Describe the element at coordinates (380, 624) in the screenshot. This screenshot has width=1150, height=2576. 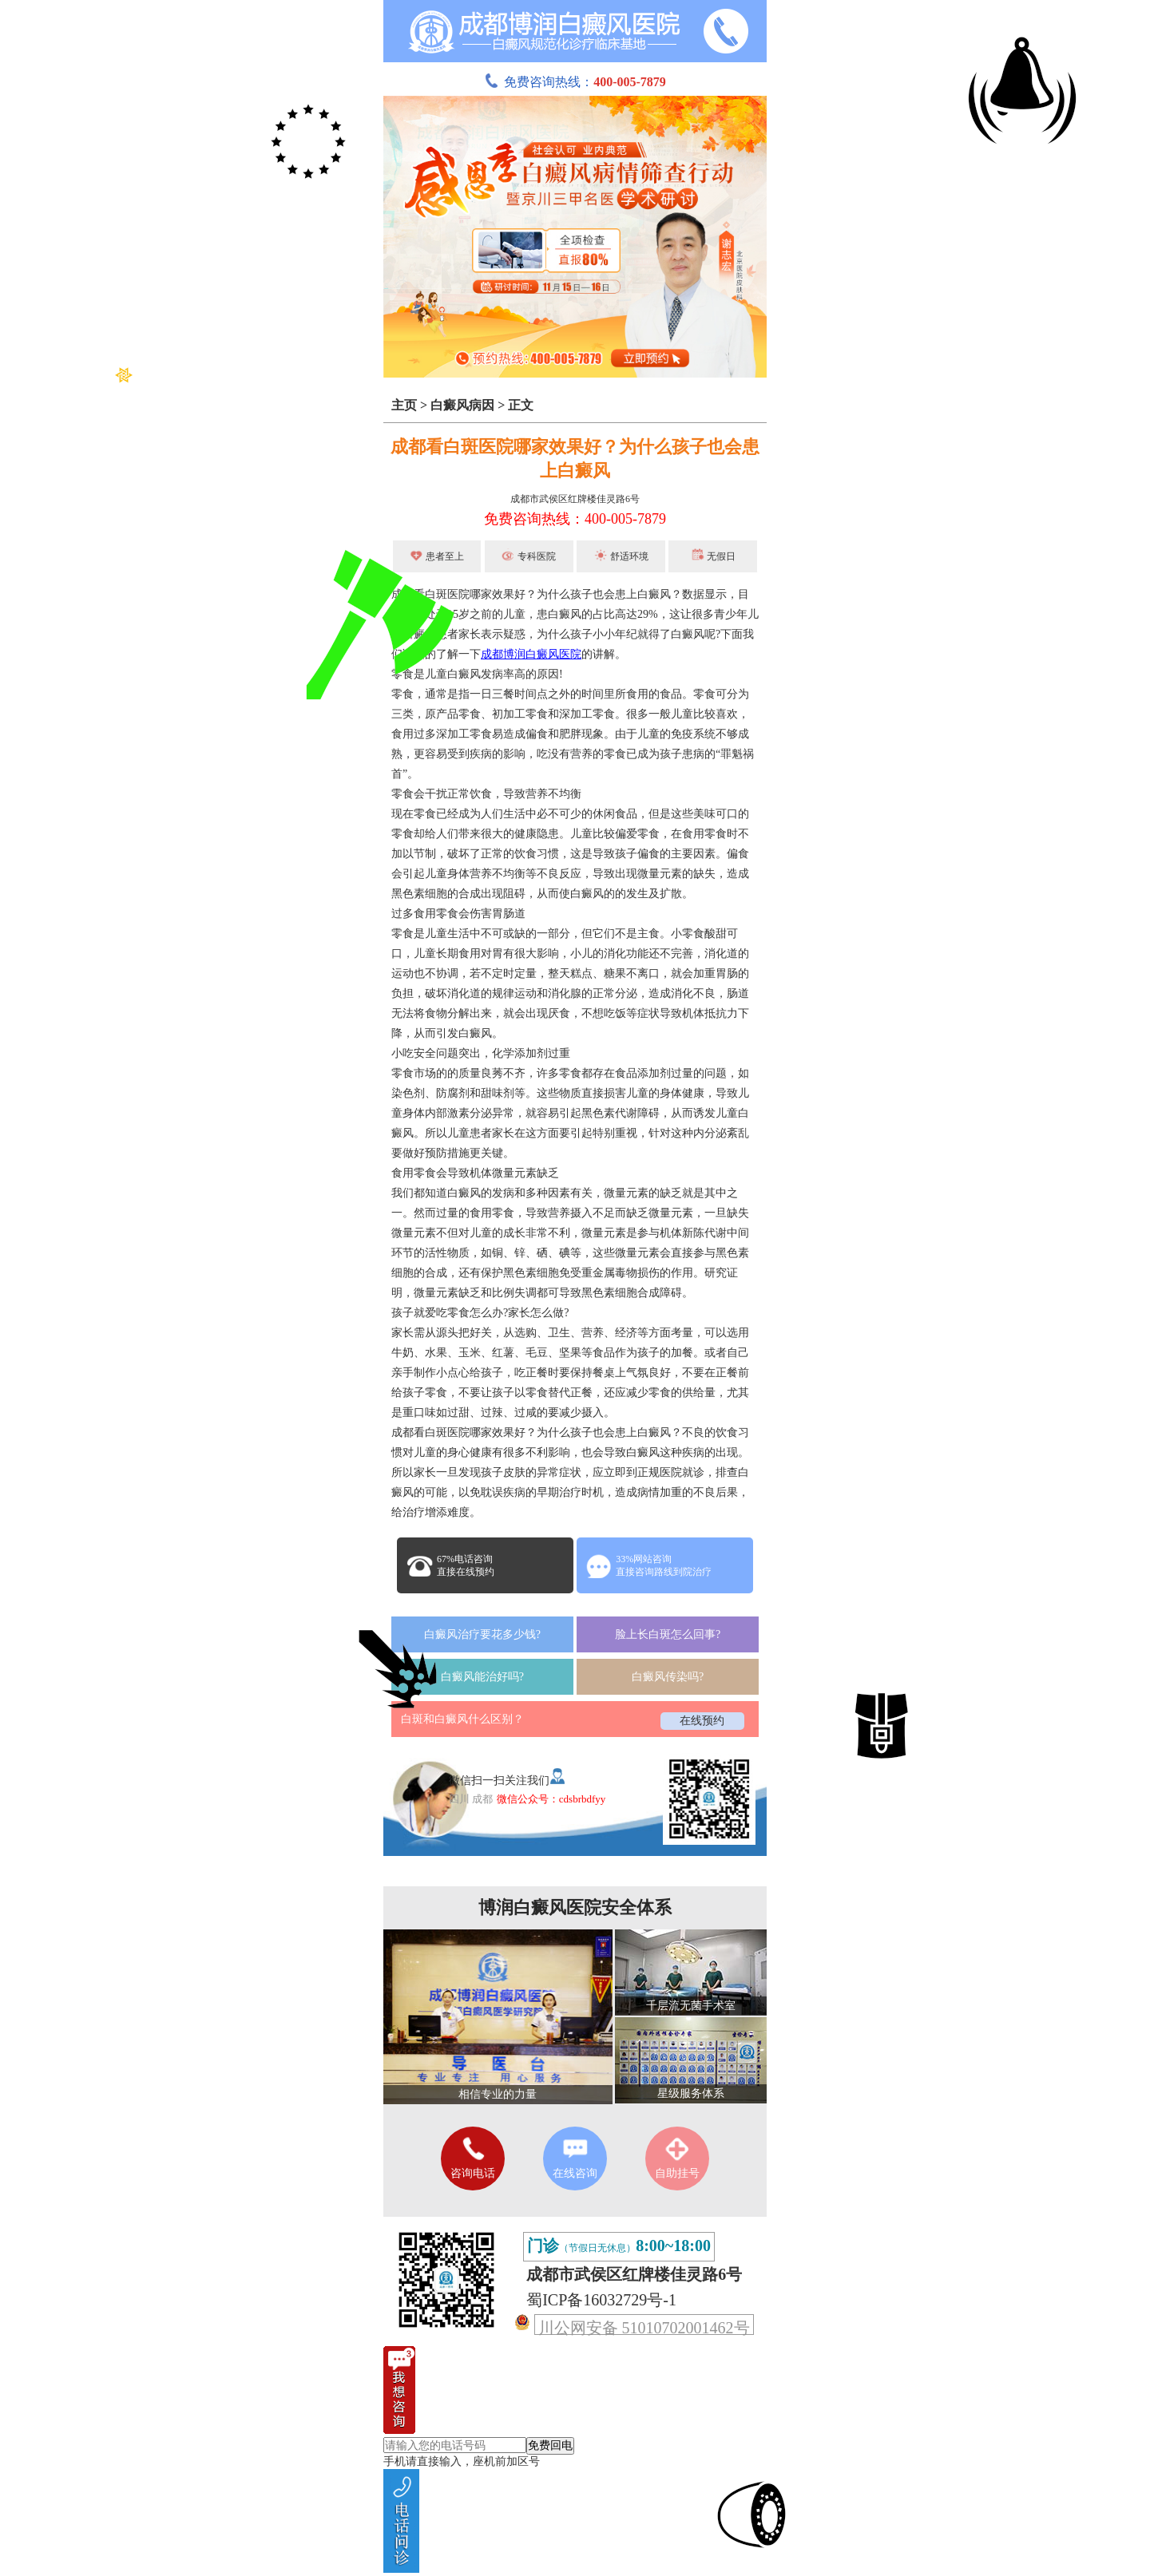
I see `fire axe tool or weapon in a game inventory` at that location.